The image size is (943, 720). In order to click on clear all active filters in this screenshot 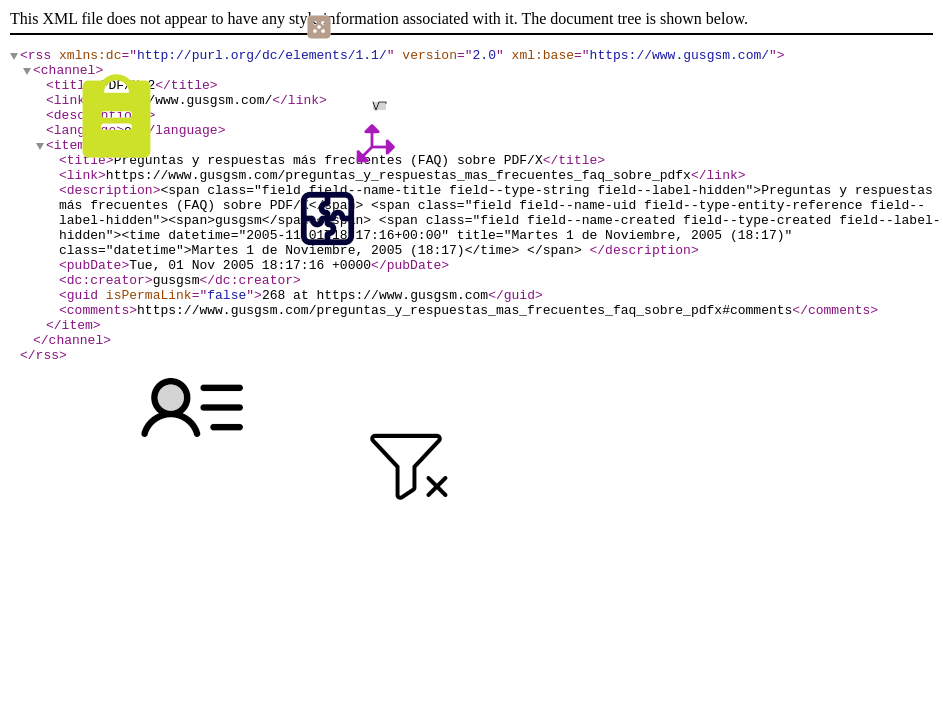, I will do `click(406, 464)`.